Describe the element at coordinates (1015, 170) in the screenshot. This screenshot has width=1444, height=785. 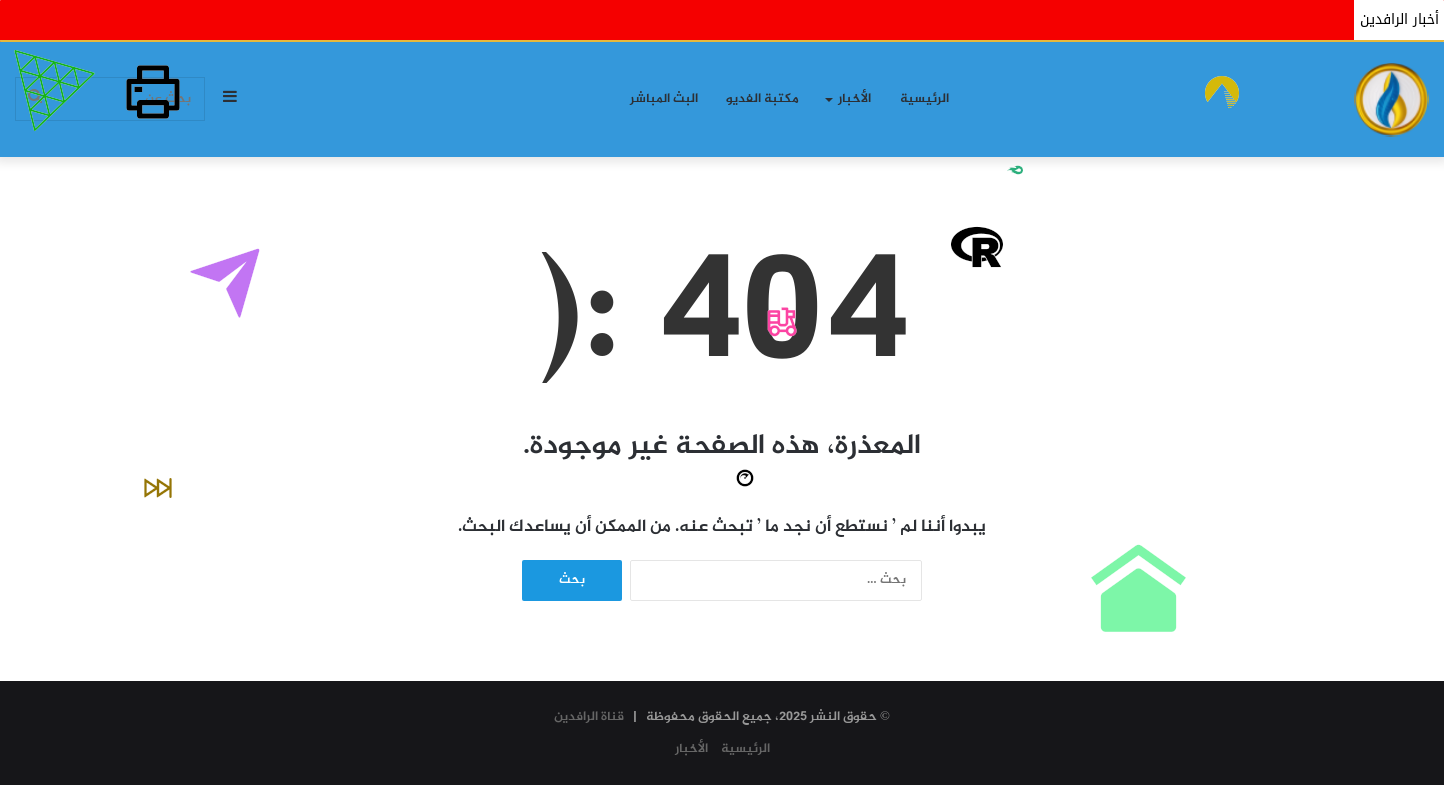
I see `open MediaFire cloud storage` at that location.